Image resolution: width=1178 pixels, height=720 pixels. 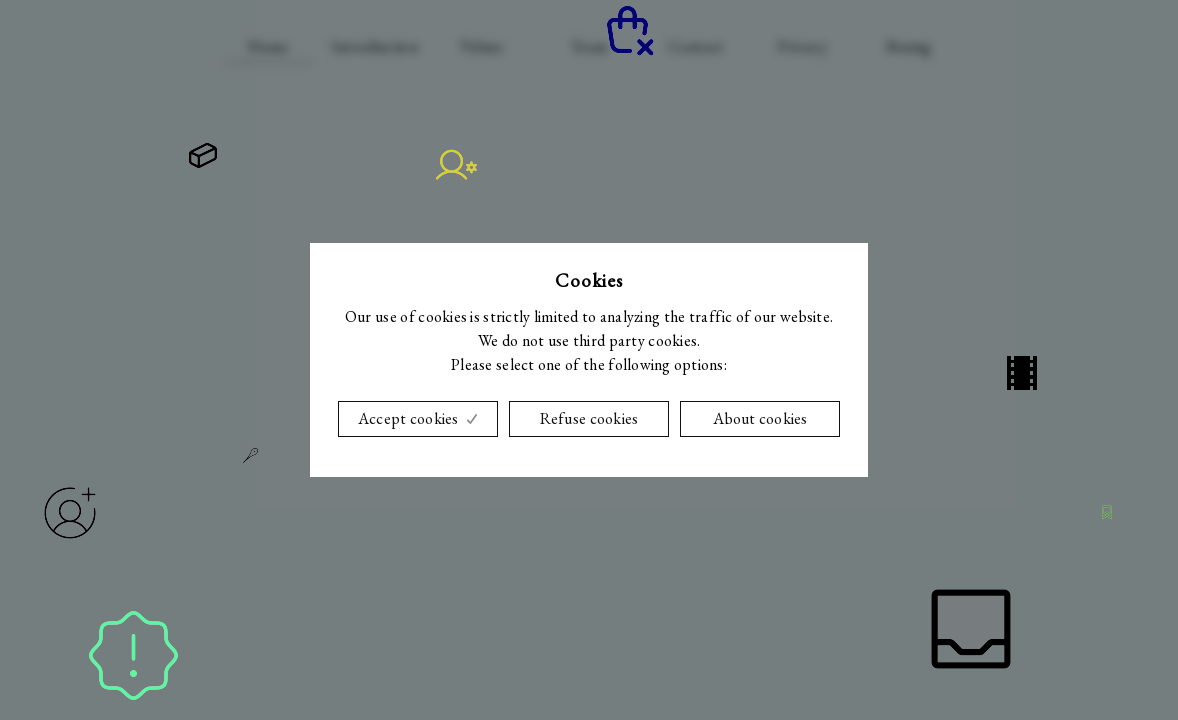 What do you see at coordinates (1107, 512) in the screenshot?
I see `save this item for later` at bounding box center [1107, 512].